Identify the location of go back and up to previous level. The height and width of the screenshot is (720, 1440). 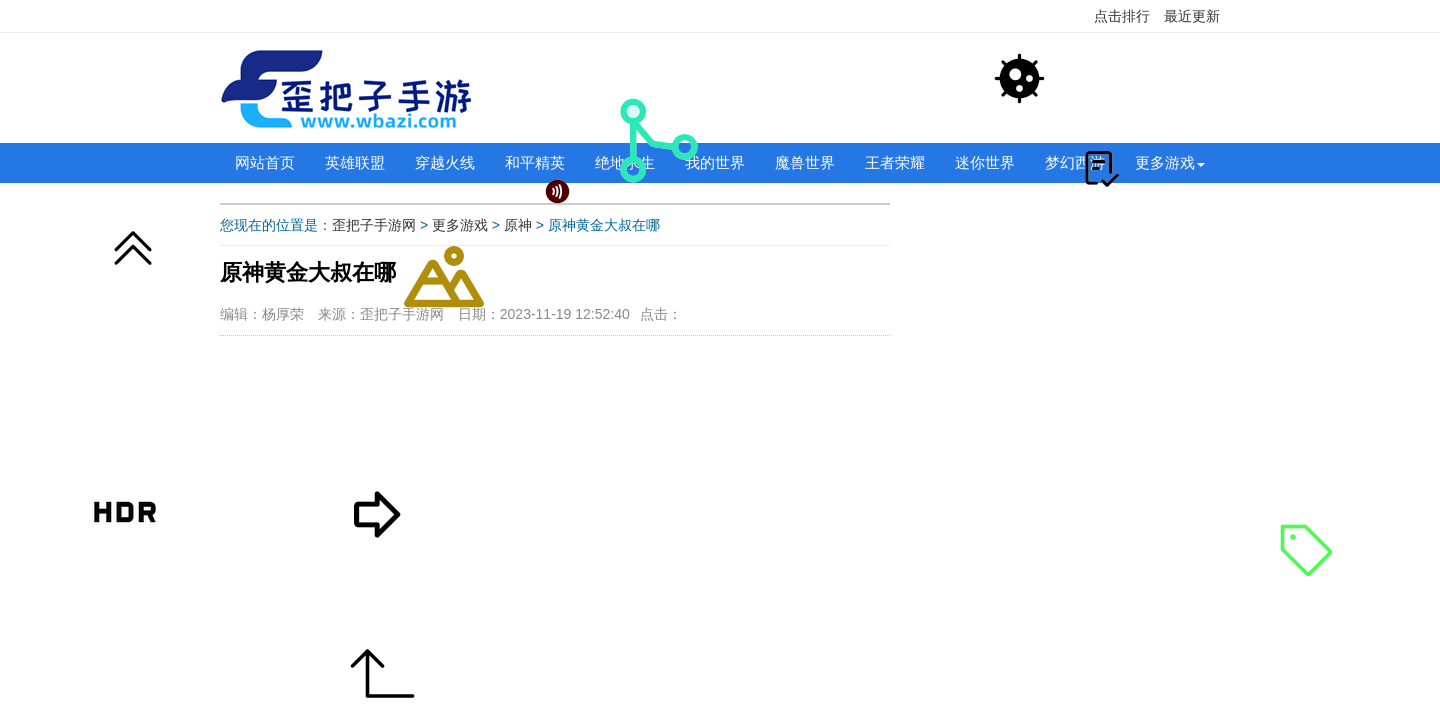
(380, 676).